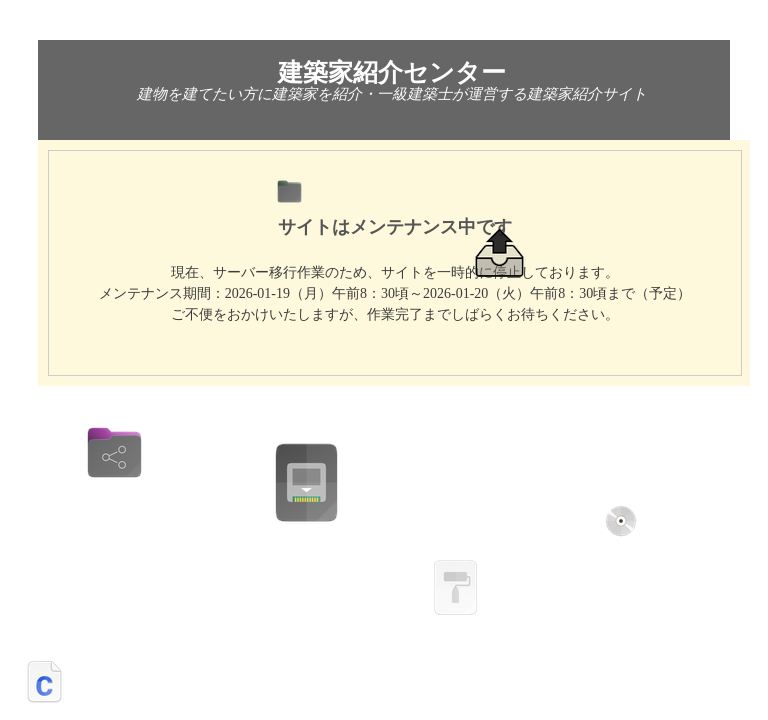  I want to click on a theme or appearance customization file, so click(455, 587).